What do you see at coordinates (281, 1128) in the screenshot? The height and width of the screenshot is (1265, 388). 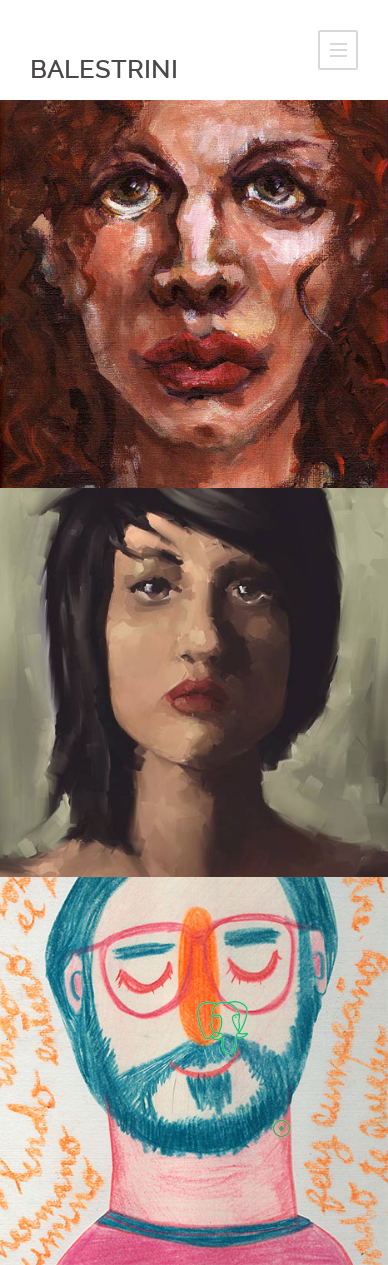 I see `start recording audio or video` at bounding box center [281, 1128].